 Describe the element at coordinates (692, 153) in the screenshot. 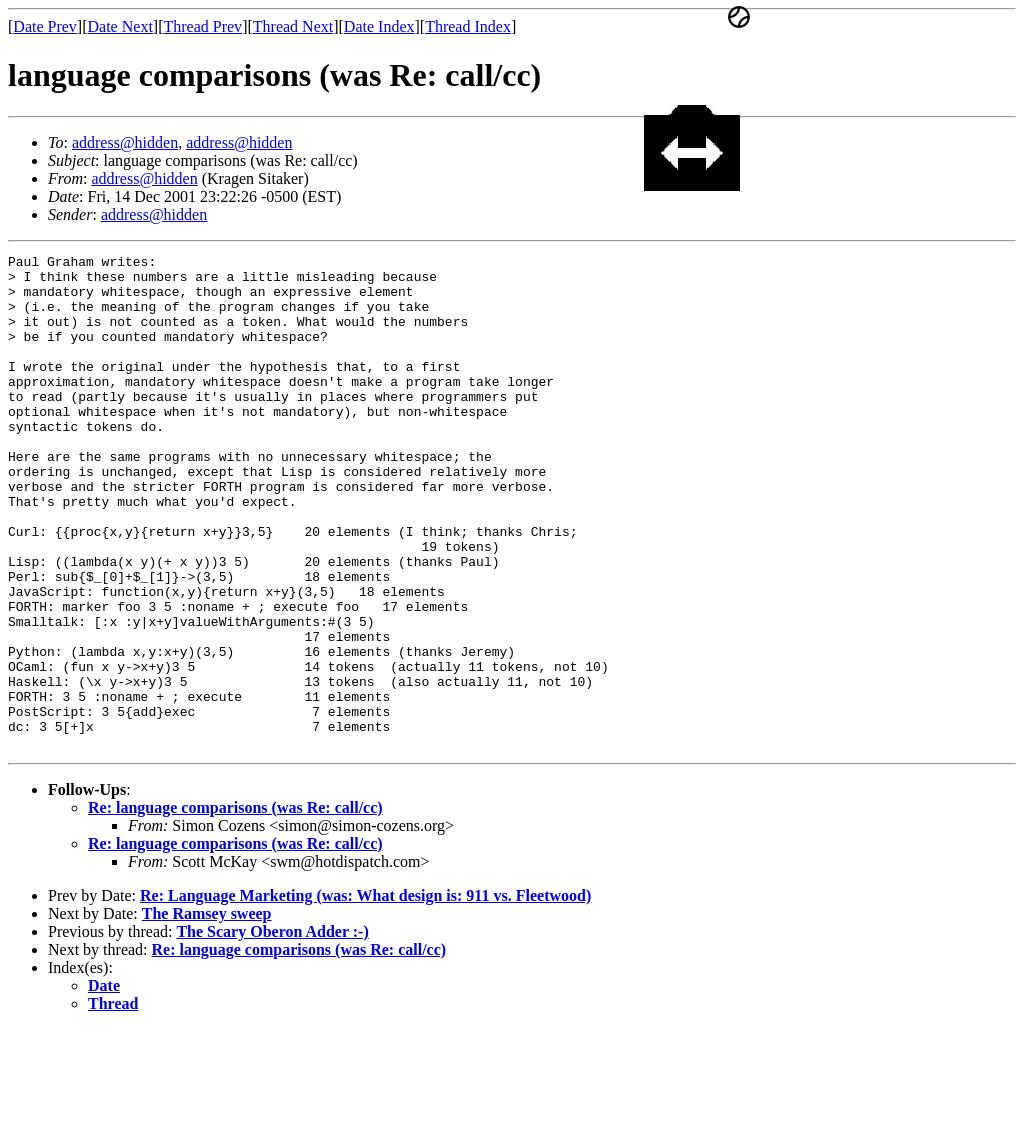

I see `switch between front and rear camera` at that location.